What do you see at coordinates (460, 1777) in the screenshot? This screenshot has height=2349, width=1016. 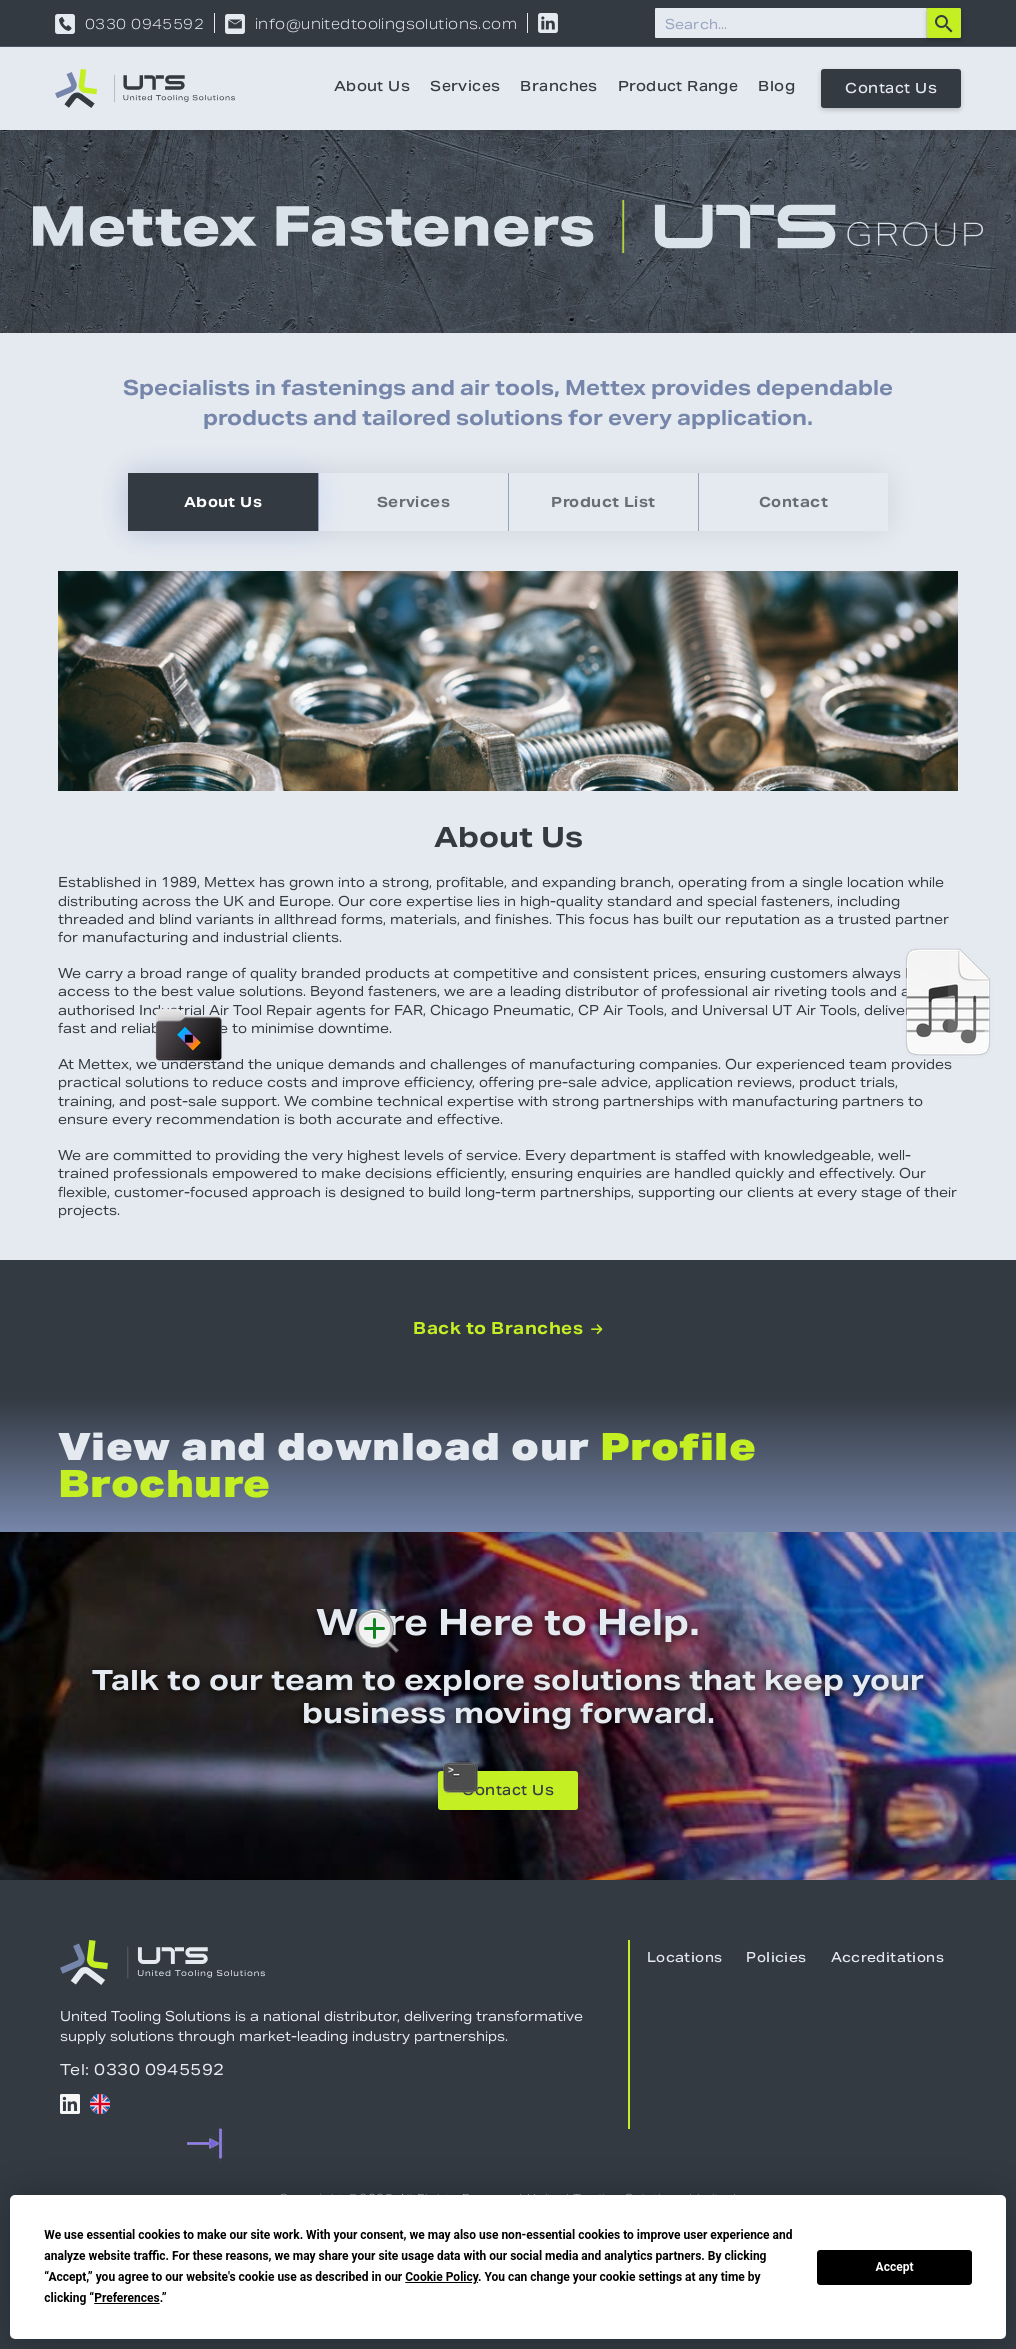 I see `open the terminal application` at bounding box center [460, 1777].